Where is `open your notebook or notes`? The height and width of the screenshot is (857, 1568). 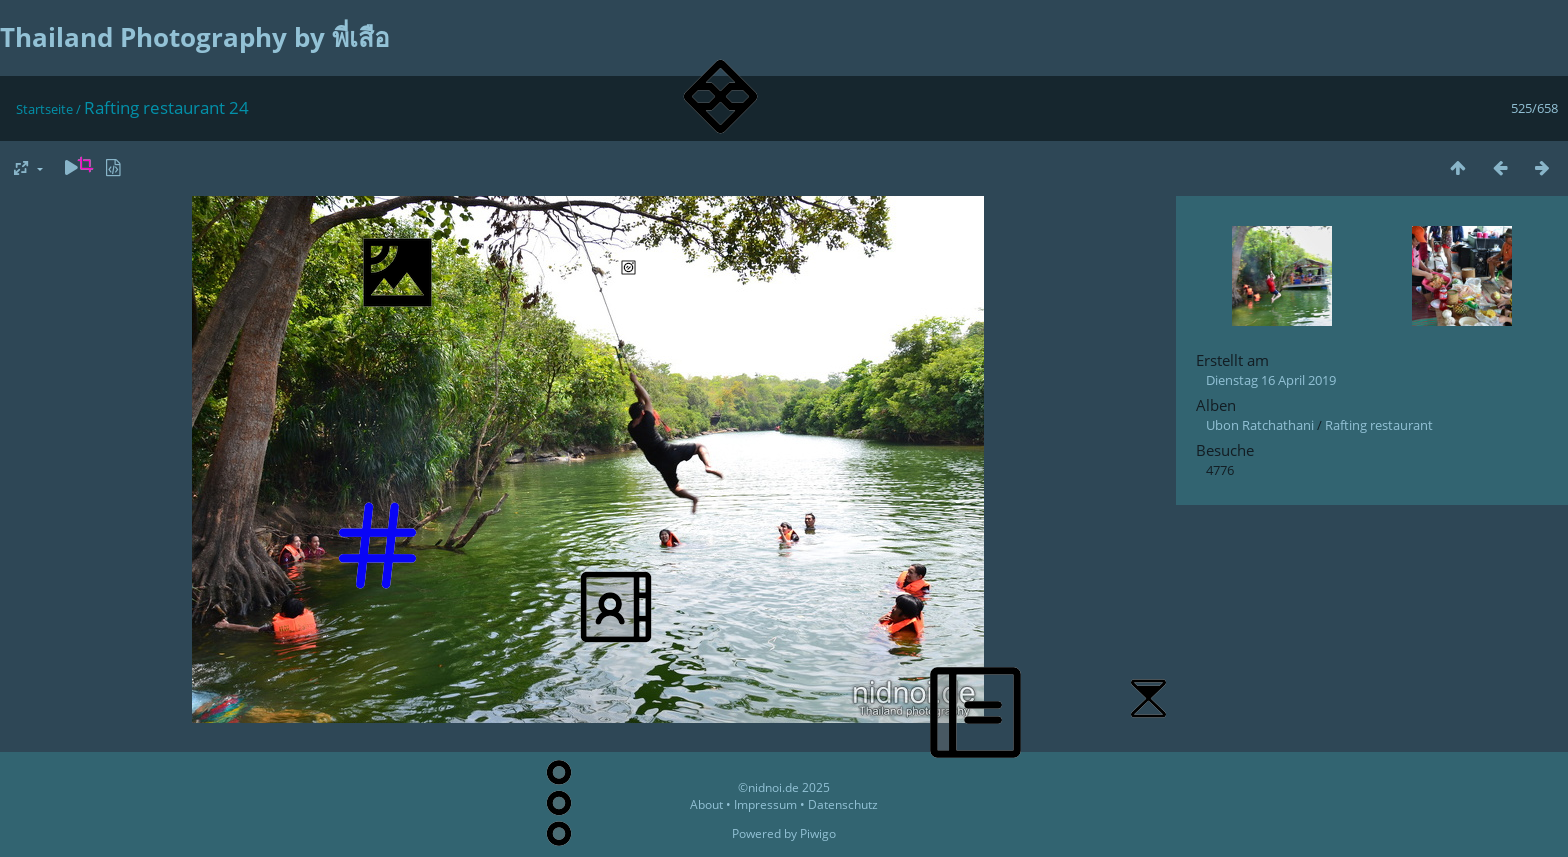 open your notebook or notes is located at coordinates (975, 712).